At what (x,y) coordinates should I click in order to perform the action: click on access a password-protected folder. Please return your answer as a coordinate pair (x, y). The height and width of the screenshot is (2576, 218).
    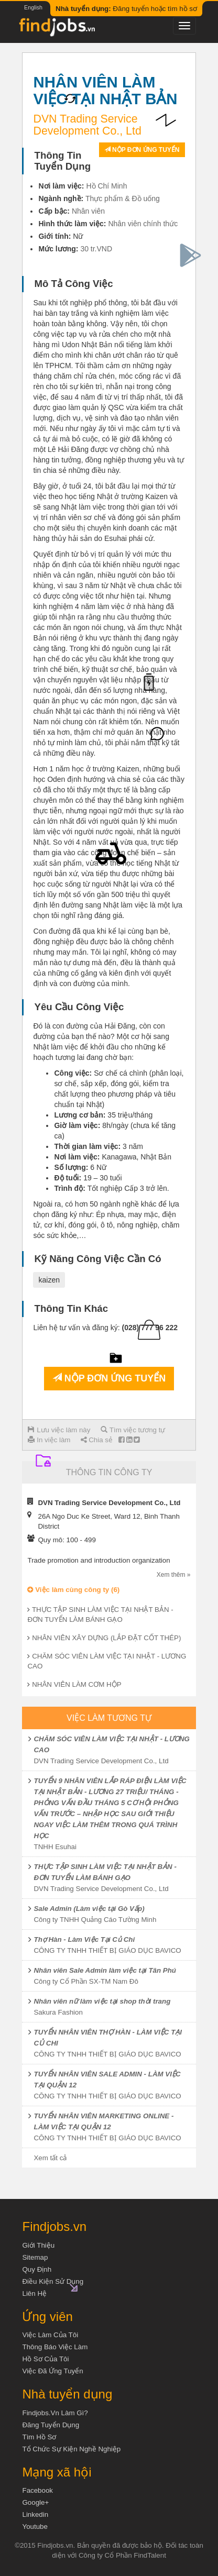
    Looking at the image, I should click on (43, 1460).